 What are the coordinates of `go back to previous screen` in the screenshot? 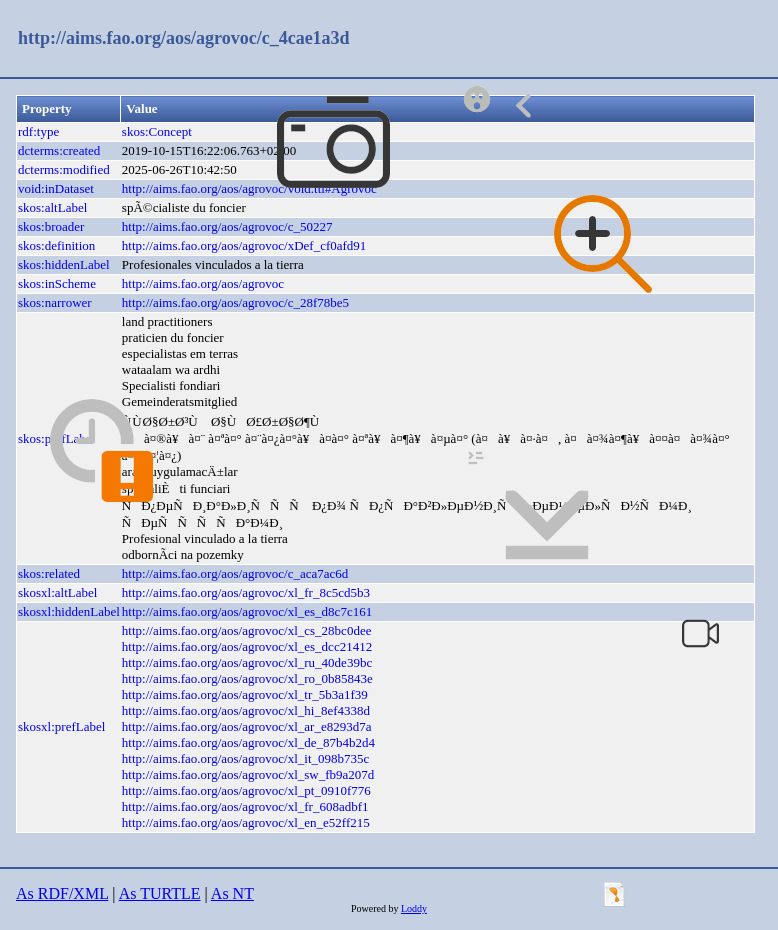 It's located at (522, 105).